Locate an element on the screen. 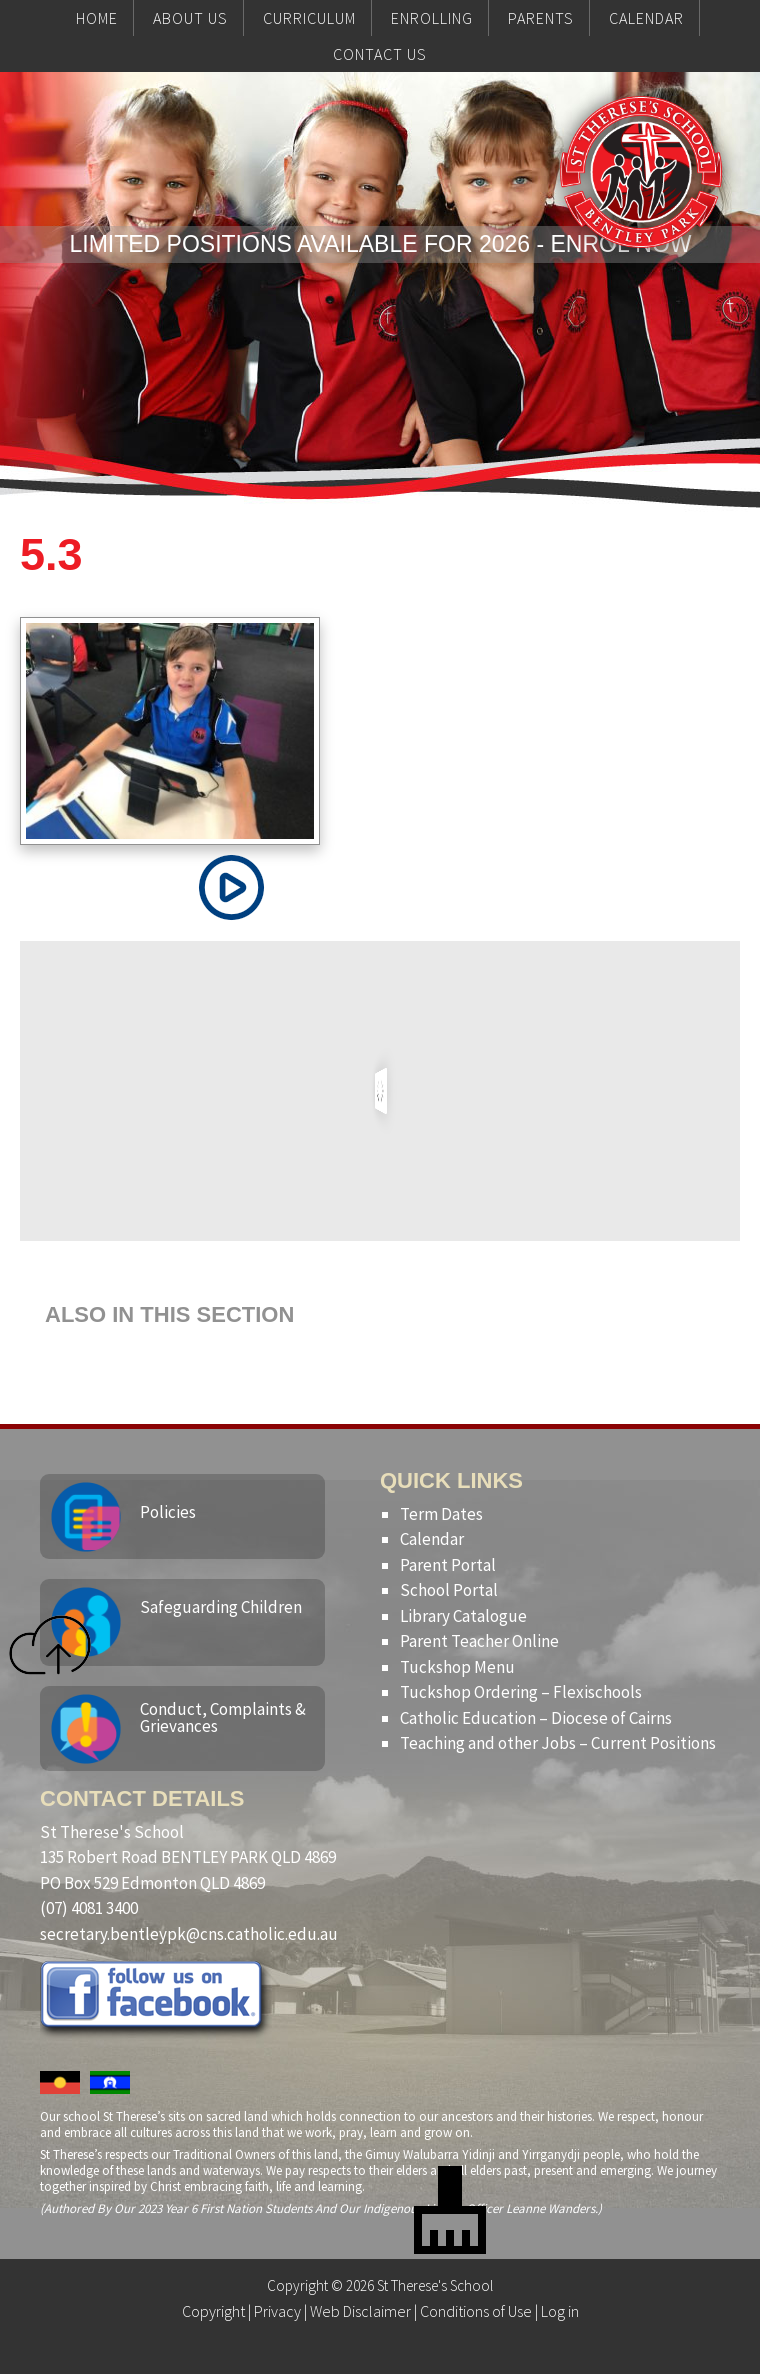  access cleaning or housekeeping services is located at coordinates (450, 2210).